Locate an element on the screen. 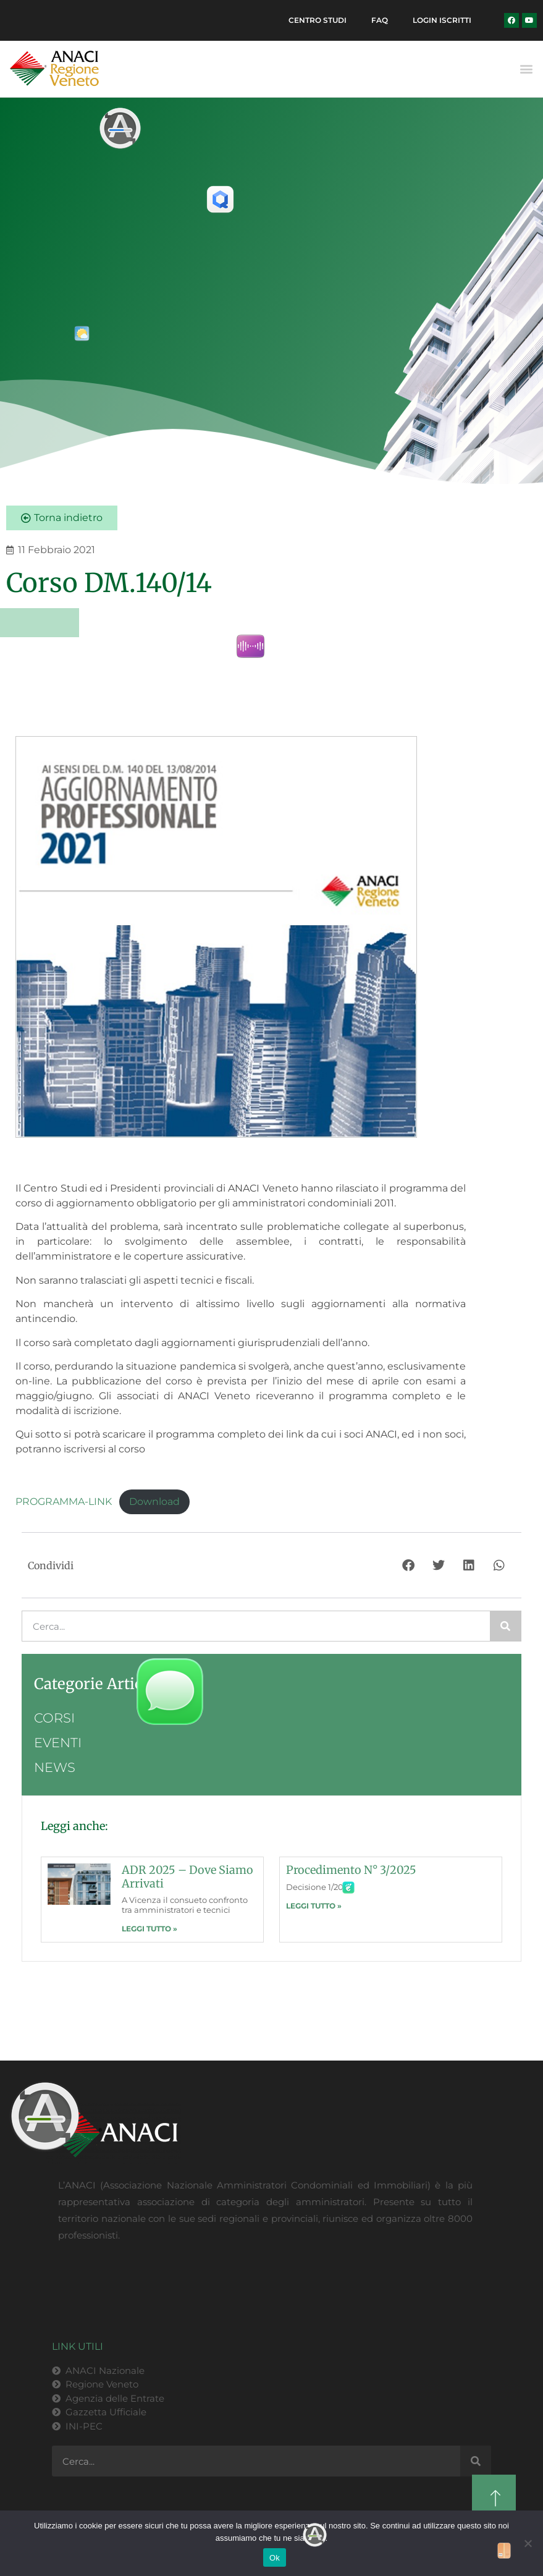  check for available software updates is located at coordinates (314, 2535).